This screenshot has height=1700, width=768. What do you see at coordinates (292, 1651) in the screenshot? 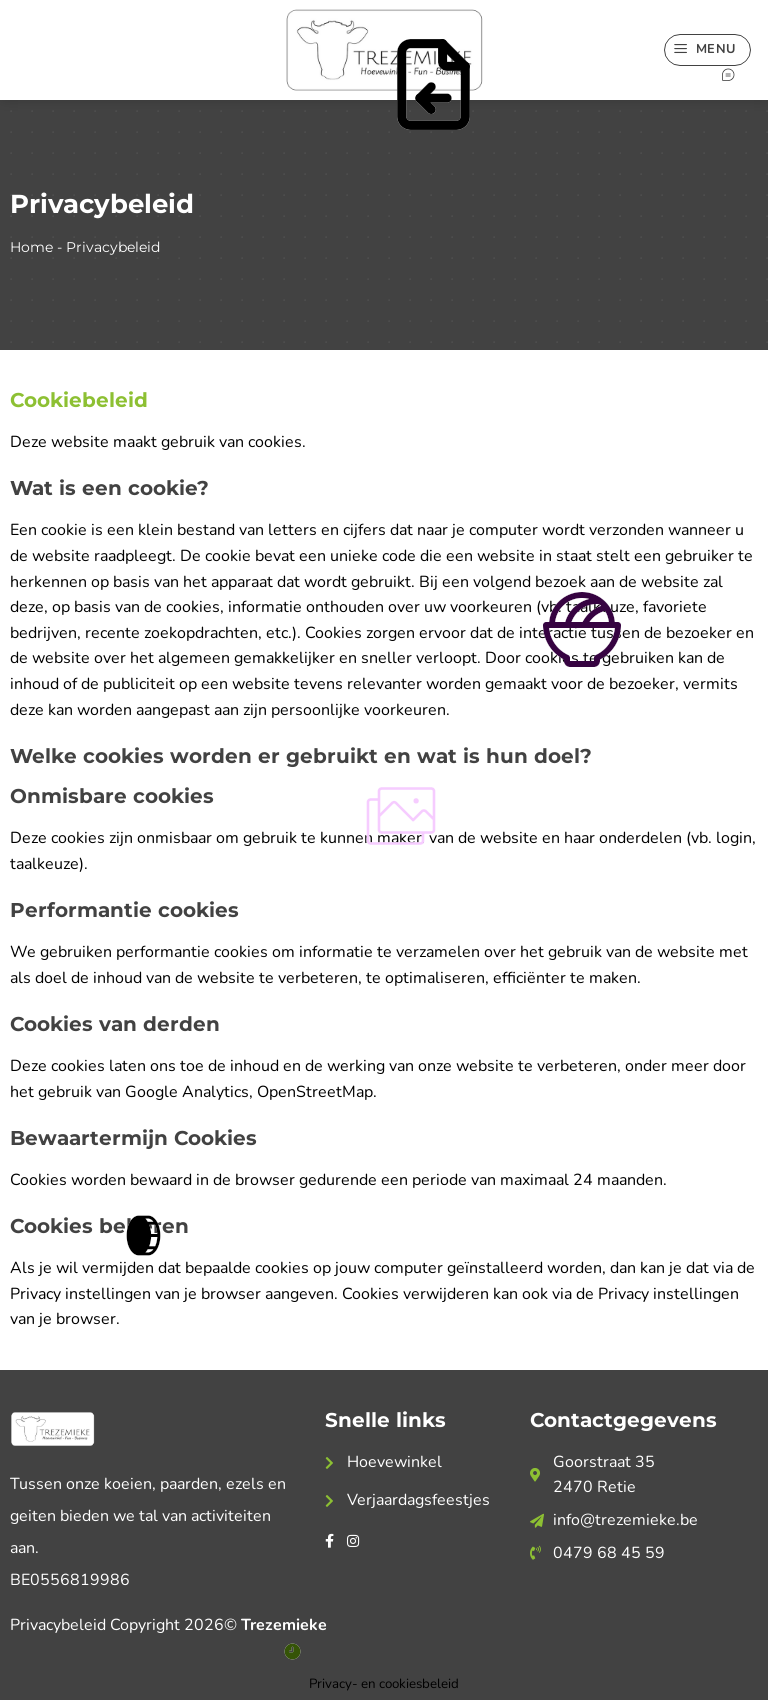
I see `indicates the current time is 9 o'clock` at bounding box center [292, 1651].